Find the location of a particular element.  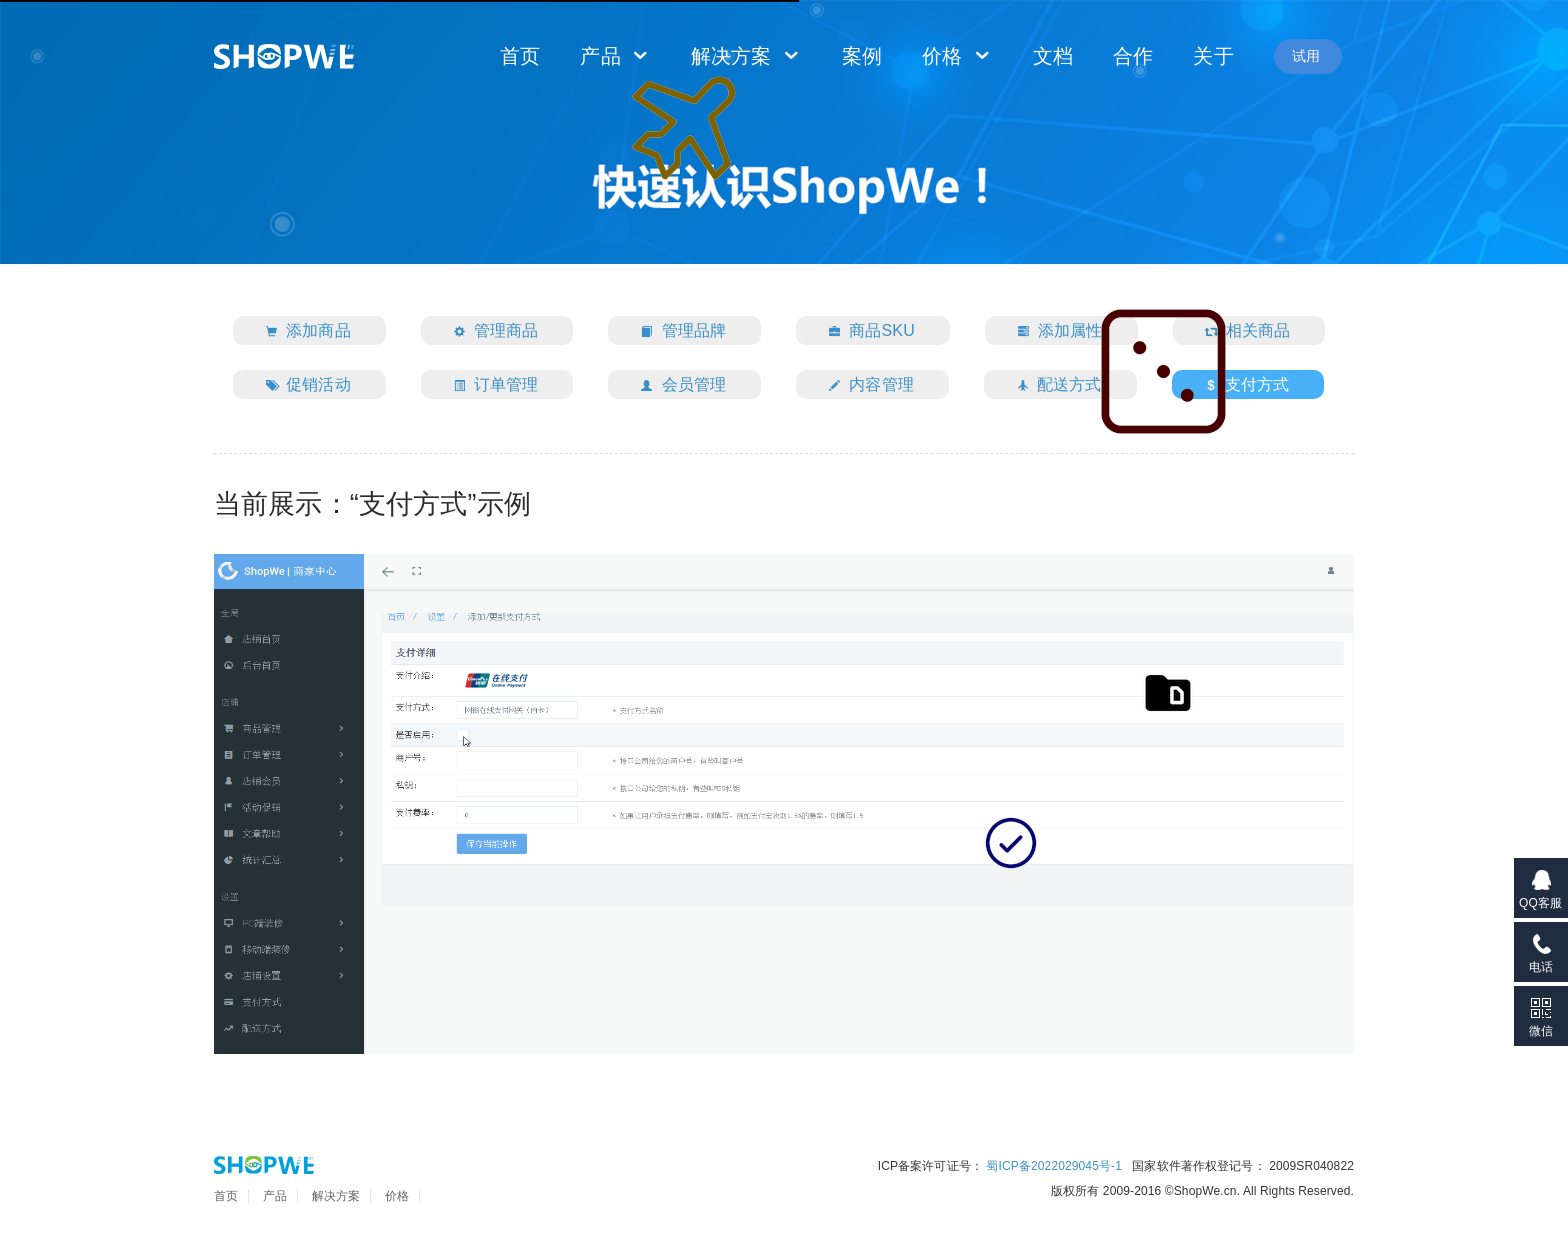

access saved code snippets is located at coordinates (1168, 693).